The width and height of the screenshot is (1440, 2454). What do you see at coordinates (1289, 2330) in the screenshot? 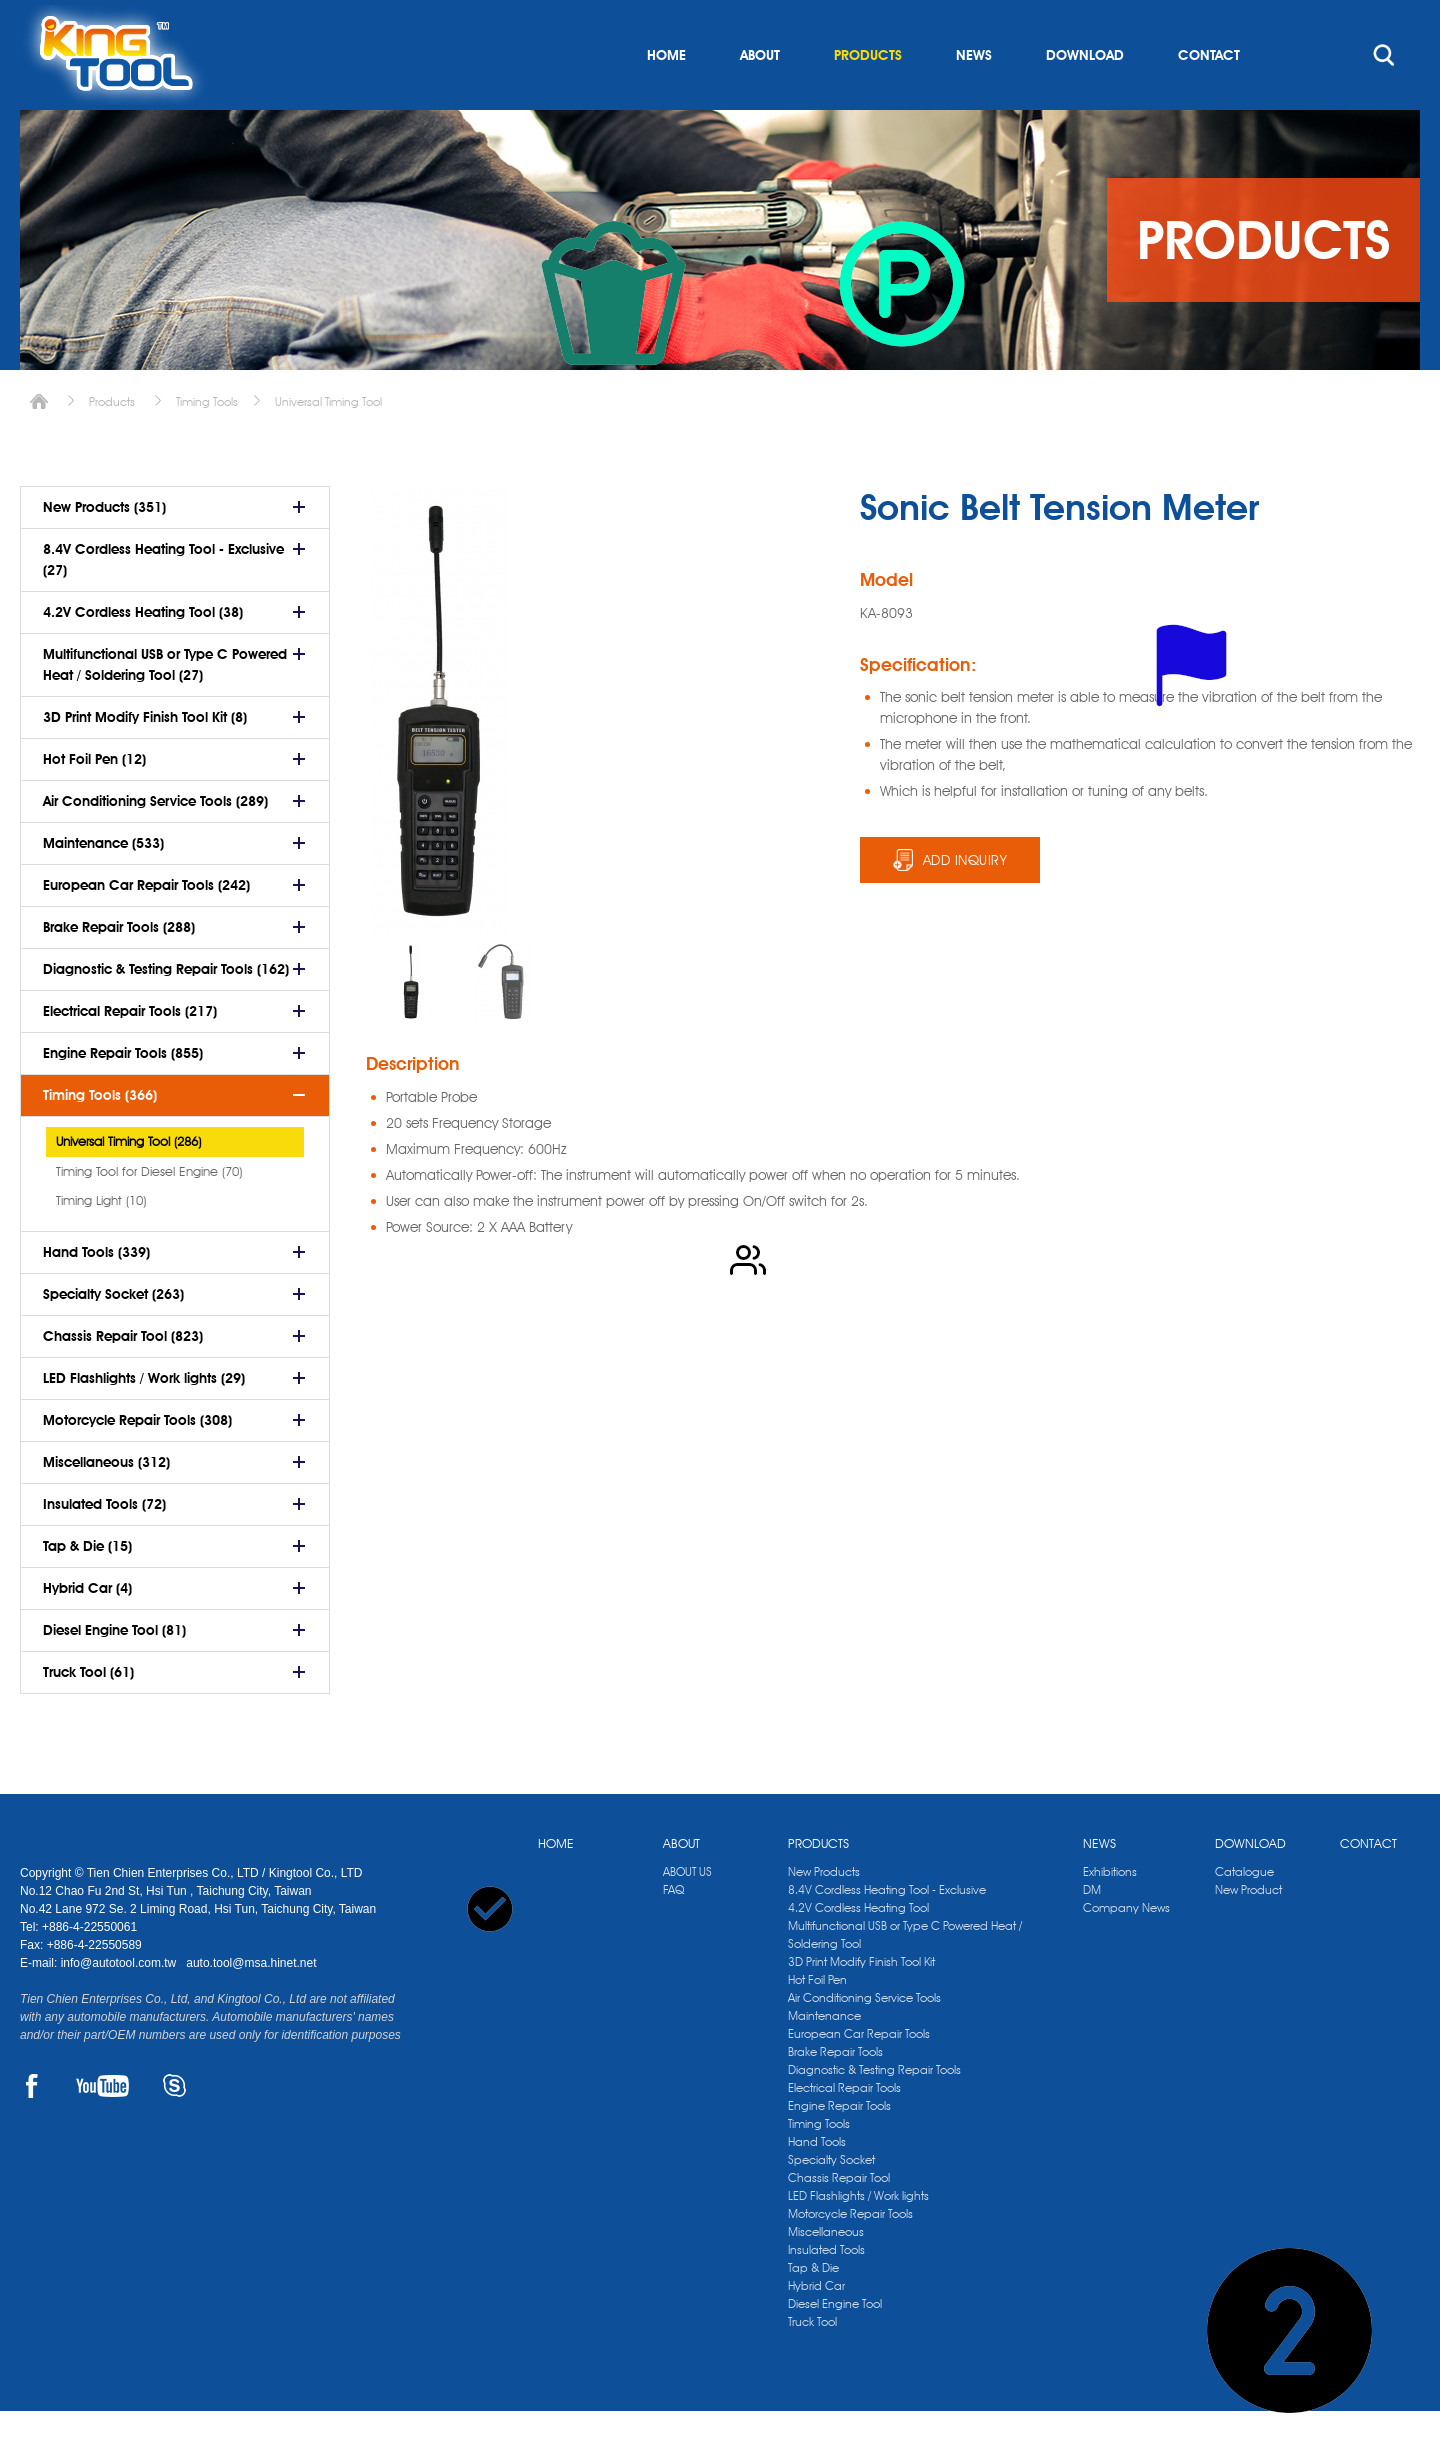
I see `indicates step two in a multi-step process` at bounding box center [1289, 2330].